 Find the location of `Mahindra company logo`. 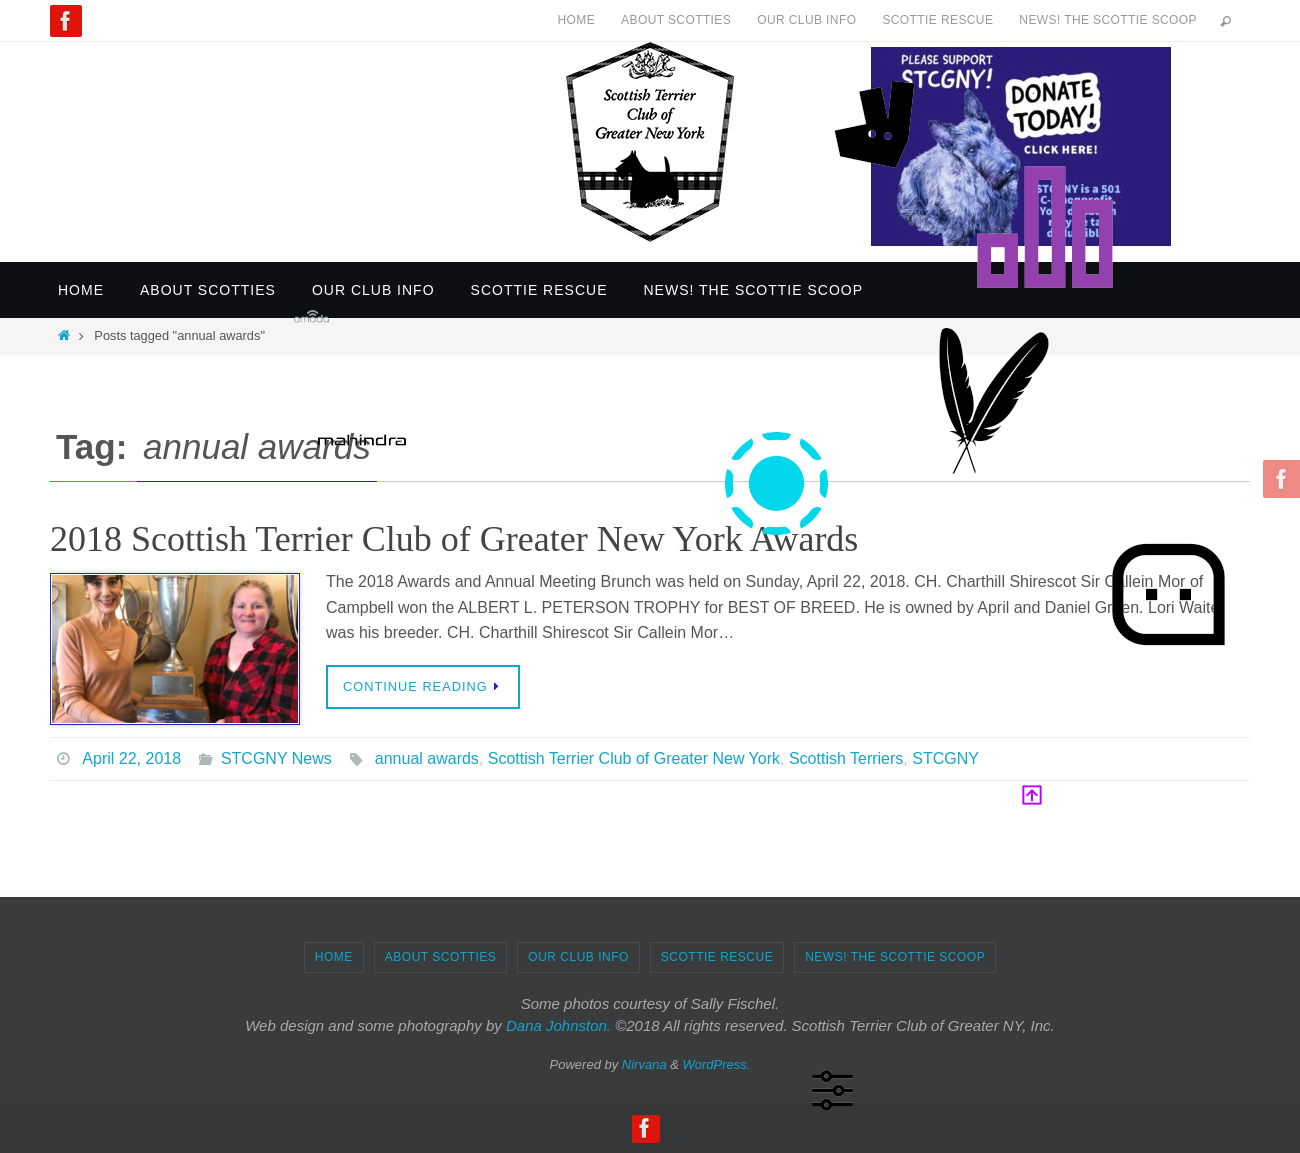

Mahindra company logo is located at coordinates (362, 440).